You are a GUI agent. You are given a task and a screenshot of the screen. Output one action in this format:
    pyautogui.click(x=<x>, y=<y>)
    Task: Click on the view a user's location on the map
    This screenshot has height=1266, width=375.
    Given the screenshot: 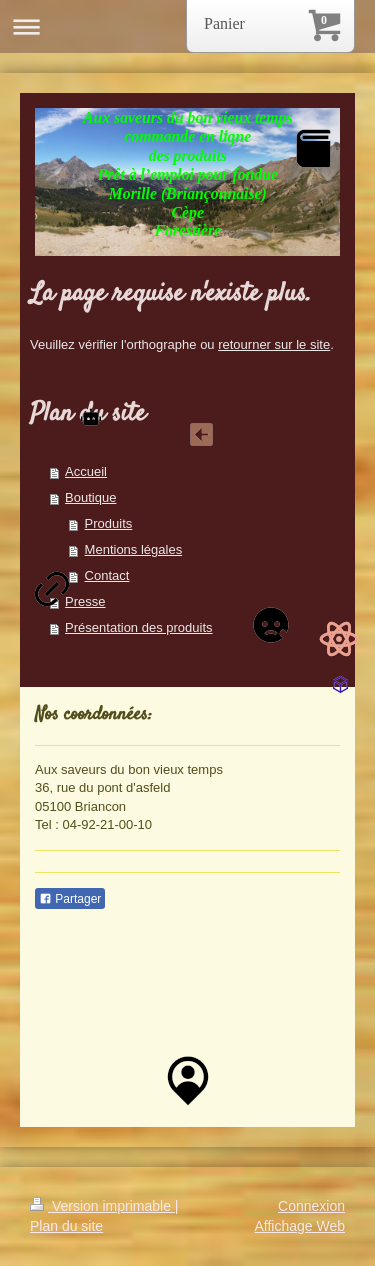 What is the action you would take?
    pyautogui.click(x=188, y=1079)
    